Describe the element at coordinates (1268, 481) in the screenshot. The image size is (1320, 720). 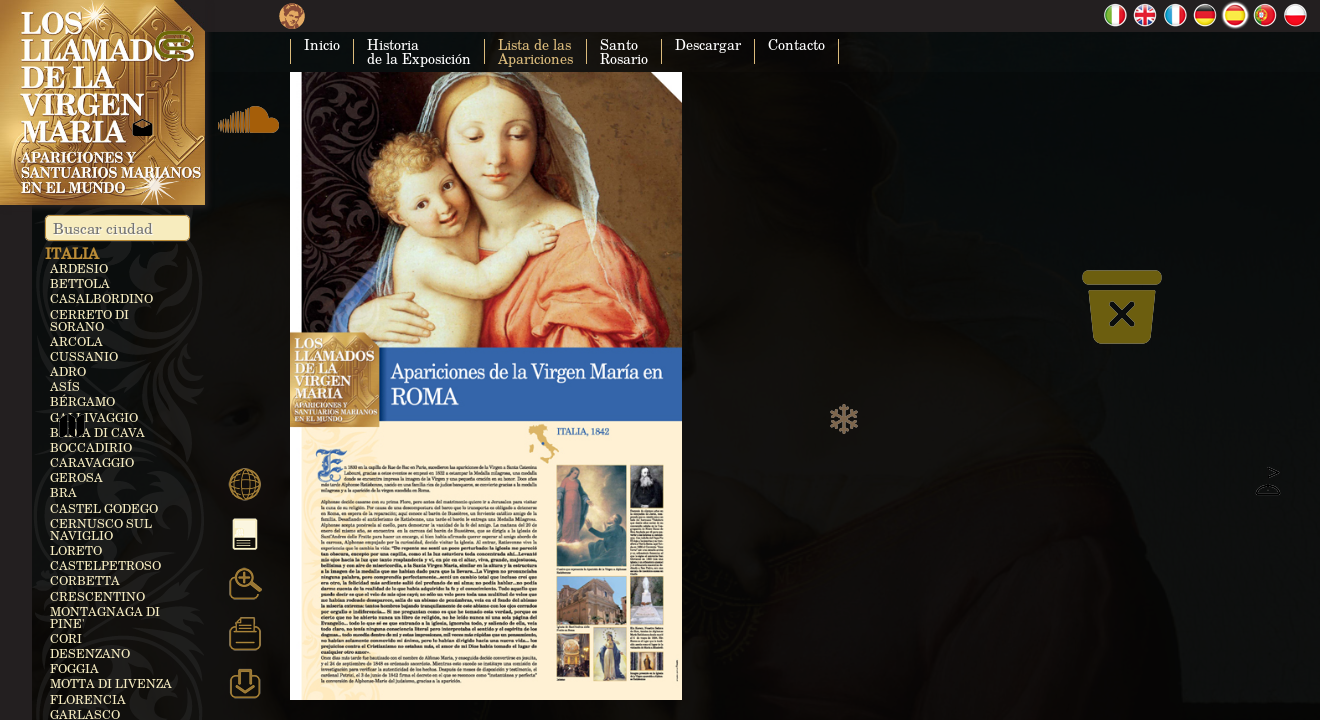
I see `view golf course locations or tee times` at that location.